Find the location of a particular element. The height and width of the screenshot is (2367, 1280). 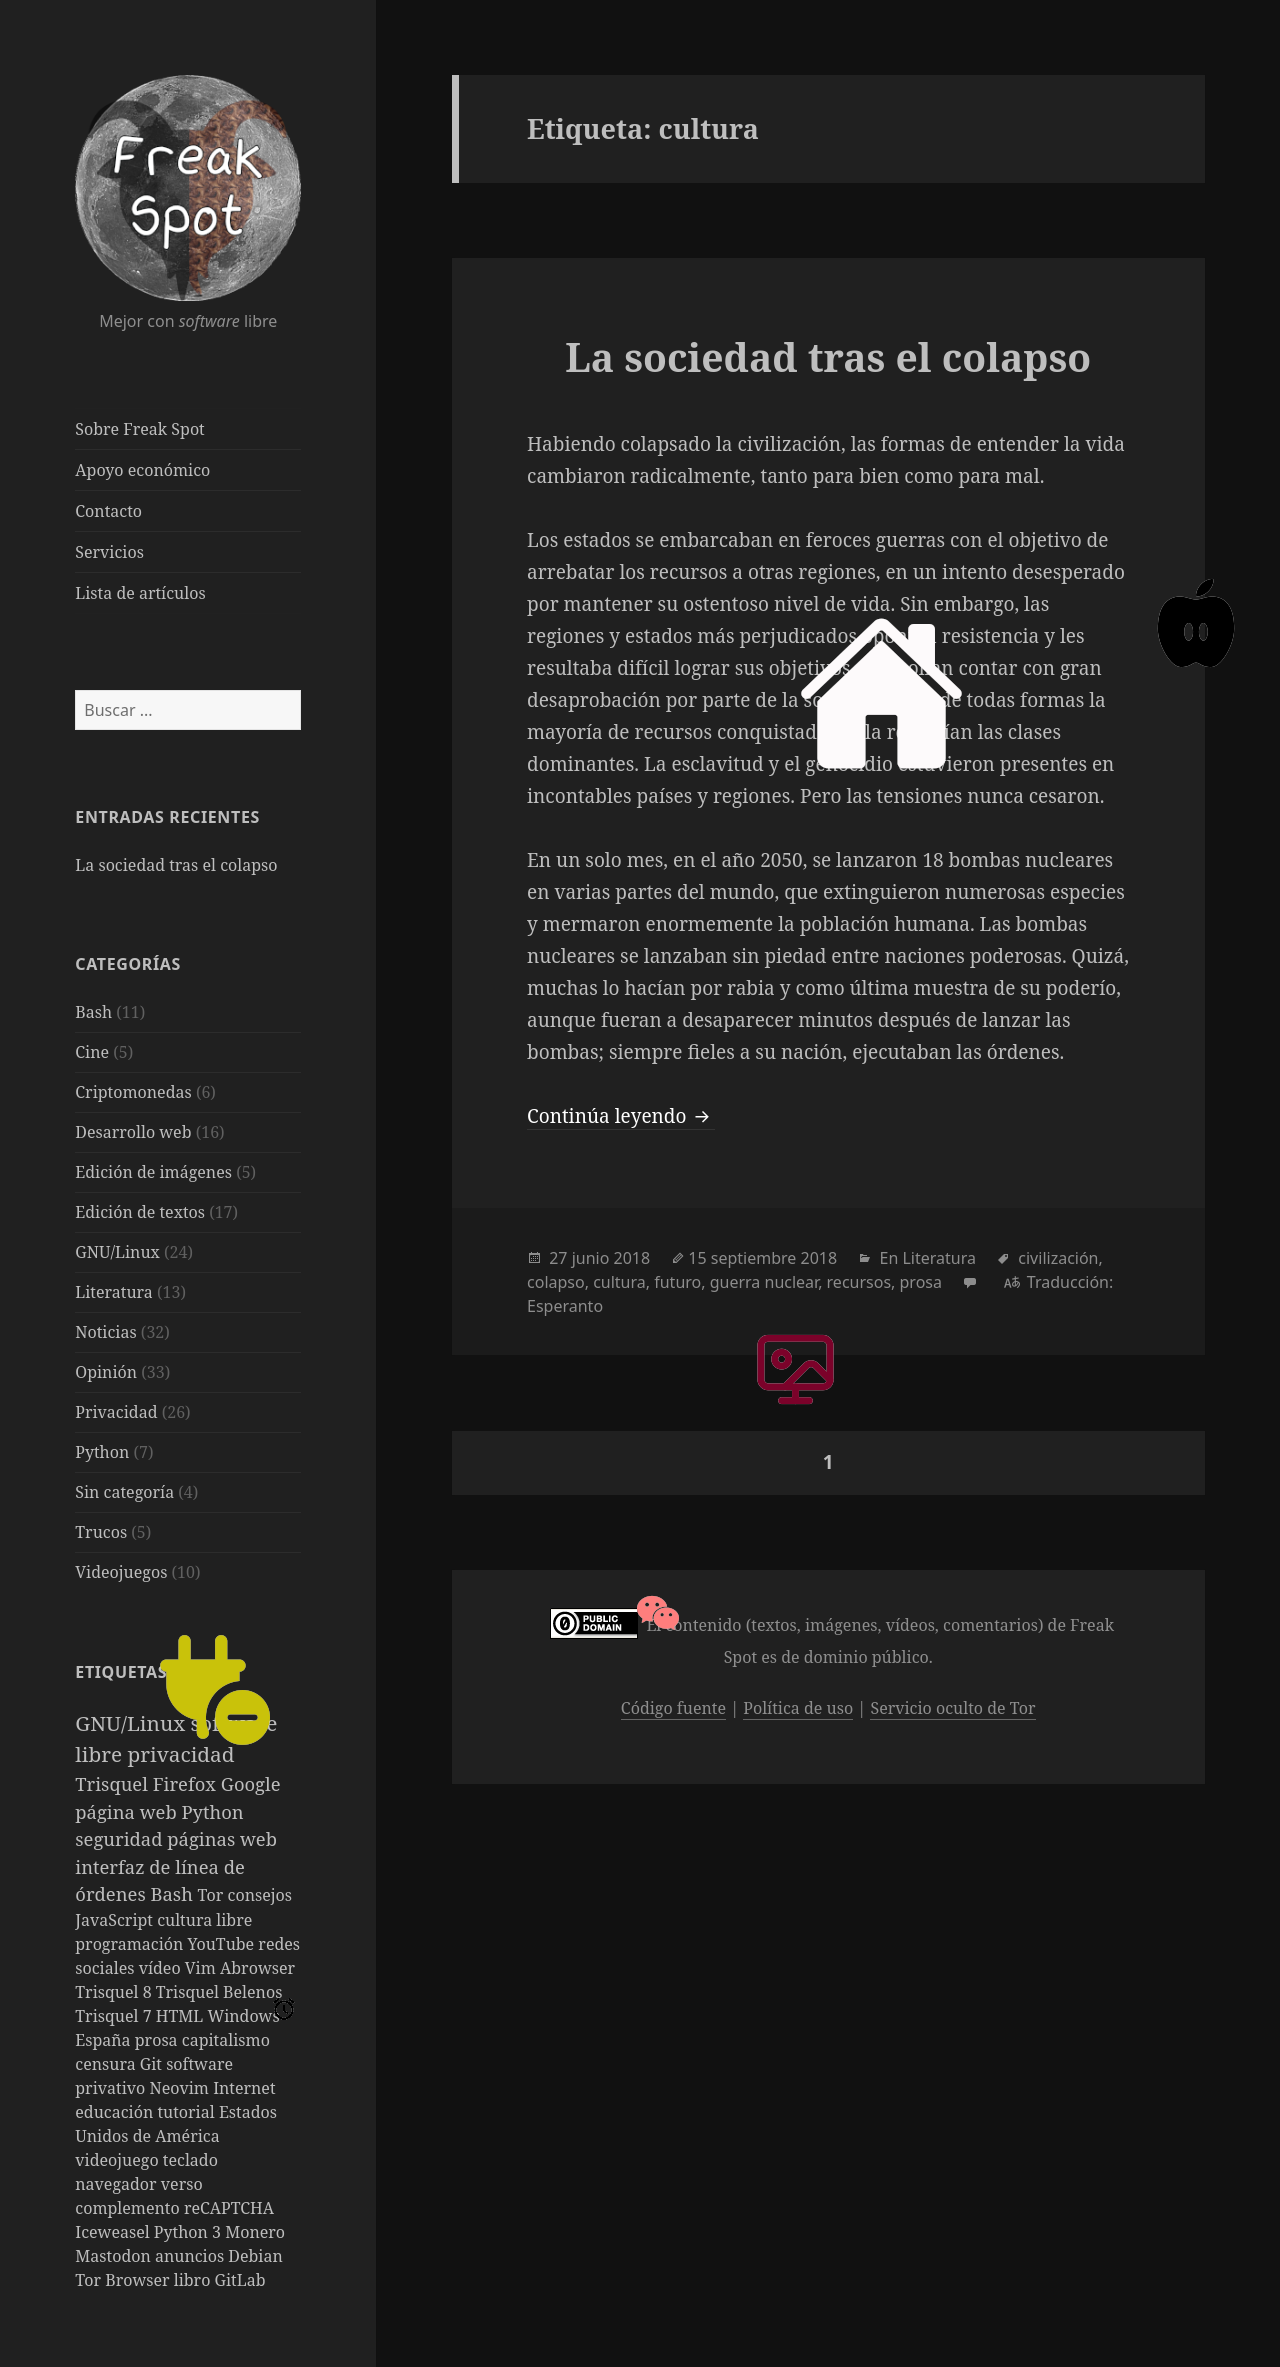

set an alarm or timer is located at coordinates (284, 2009).